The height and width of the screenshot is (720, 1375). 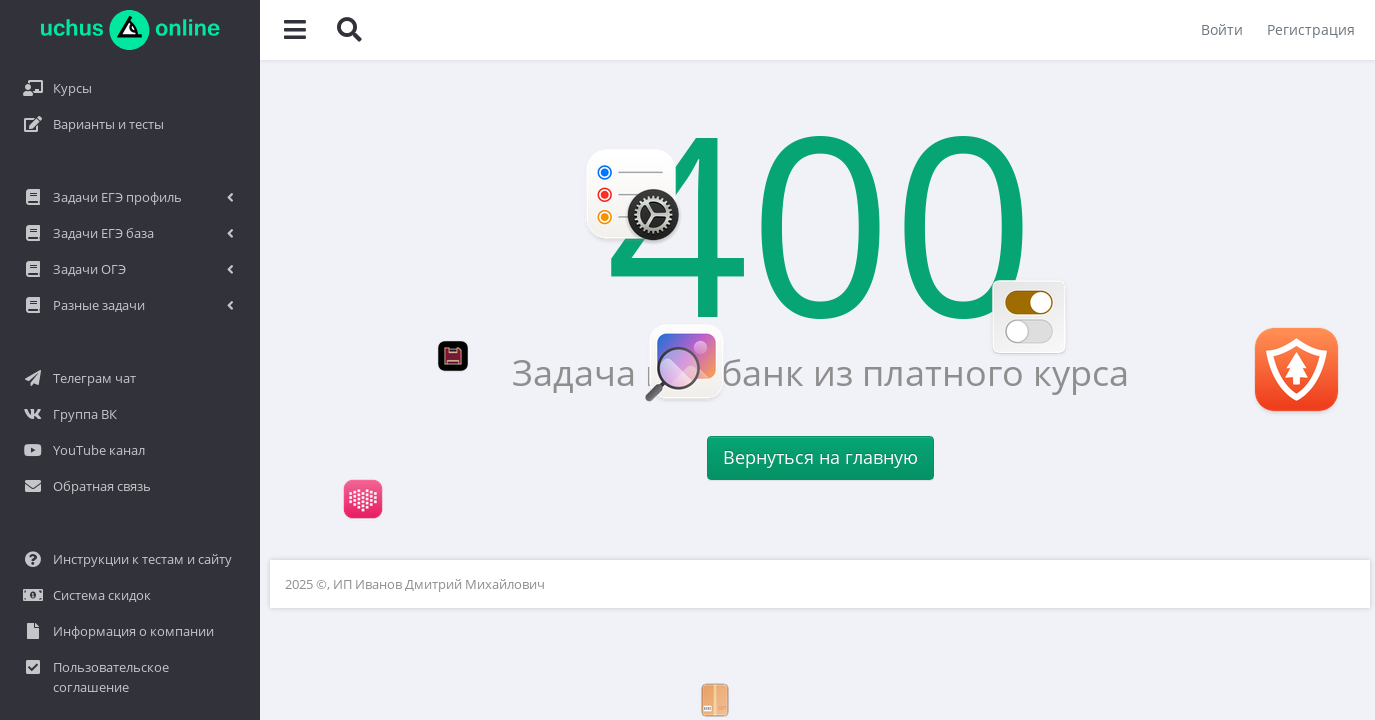 What do you see at coordinates (631, 194) in the screenshot?
I see `open menu editor application` at bounding box center [631, 194].